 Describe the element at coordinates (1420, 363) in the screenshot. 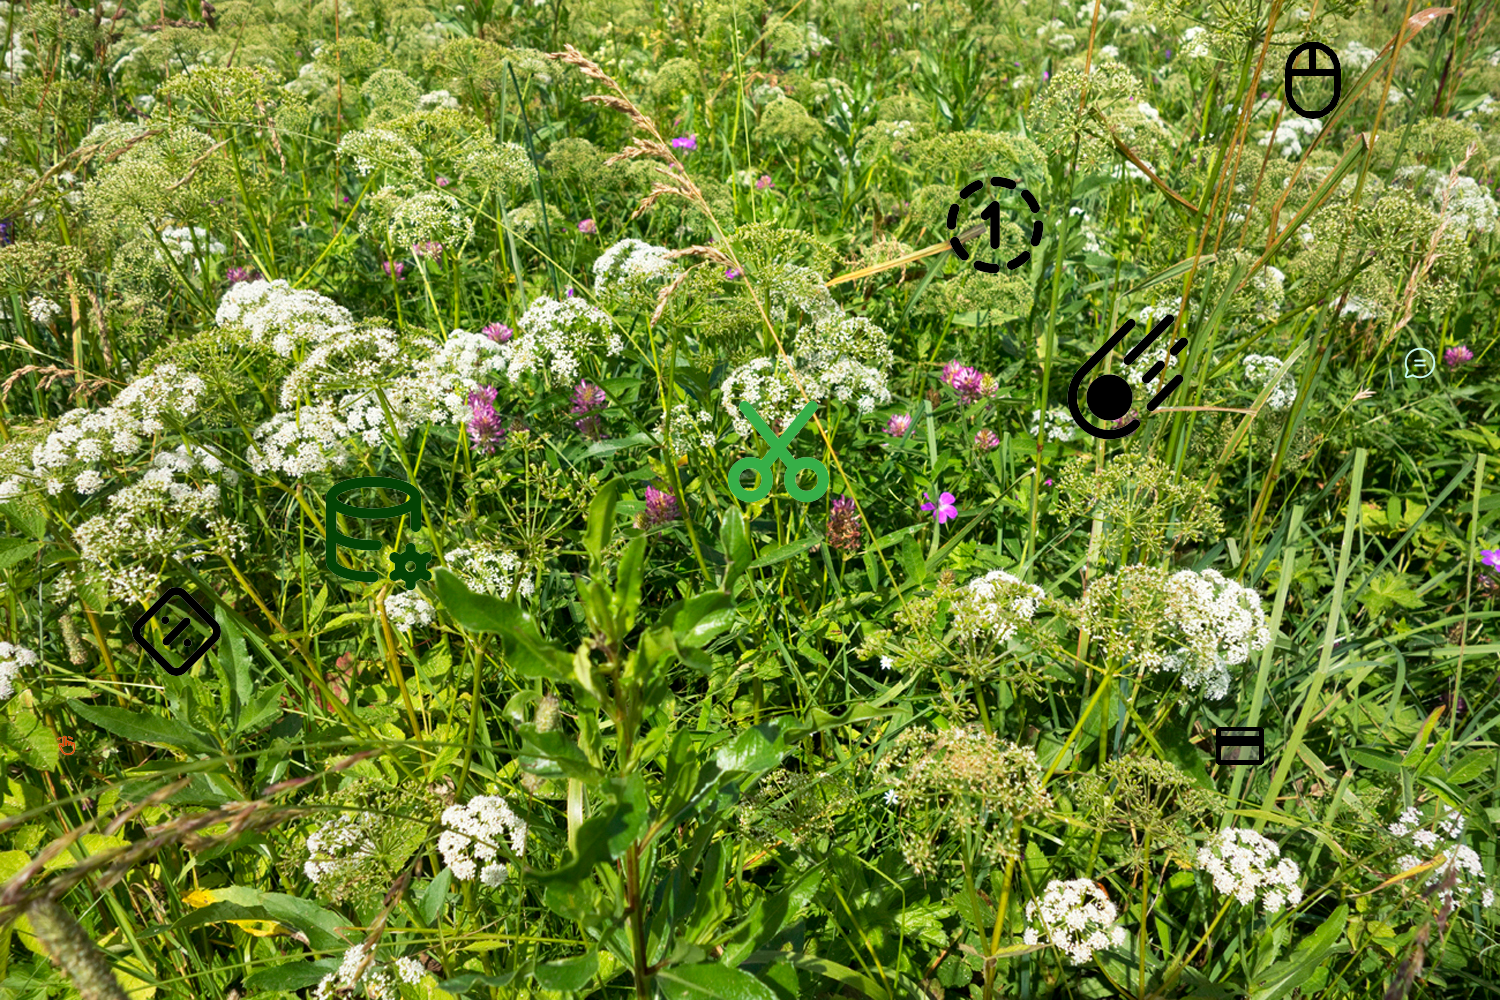

I see `open chat or messaging` at that location.